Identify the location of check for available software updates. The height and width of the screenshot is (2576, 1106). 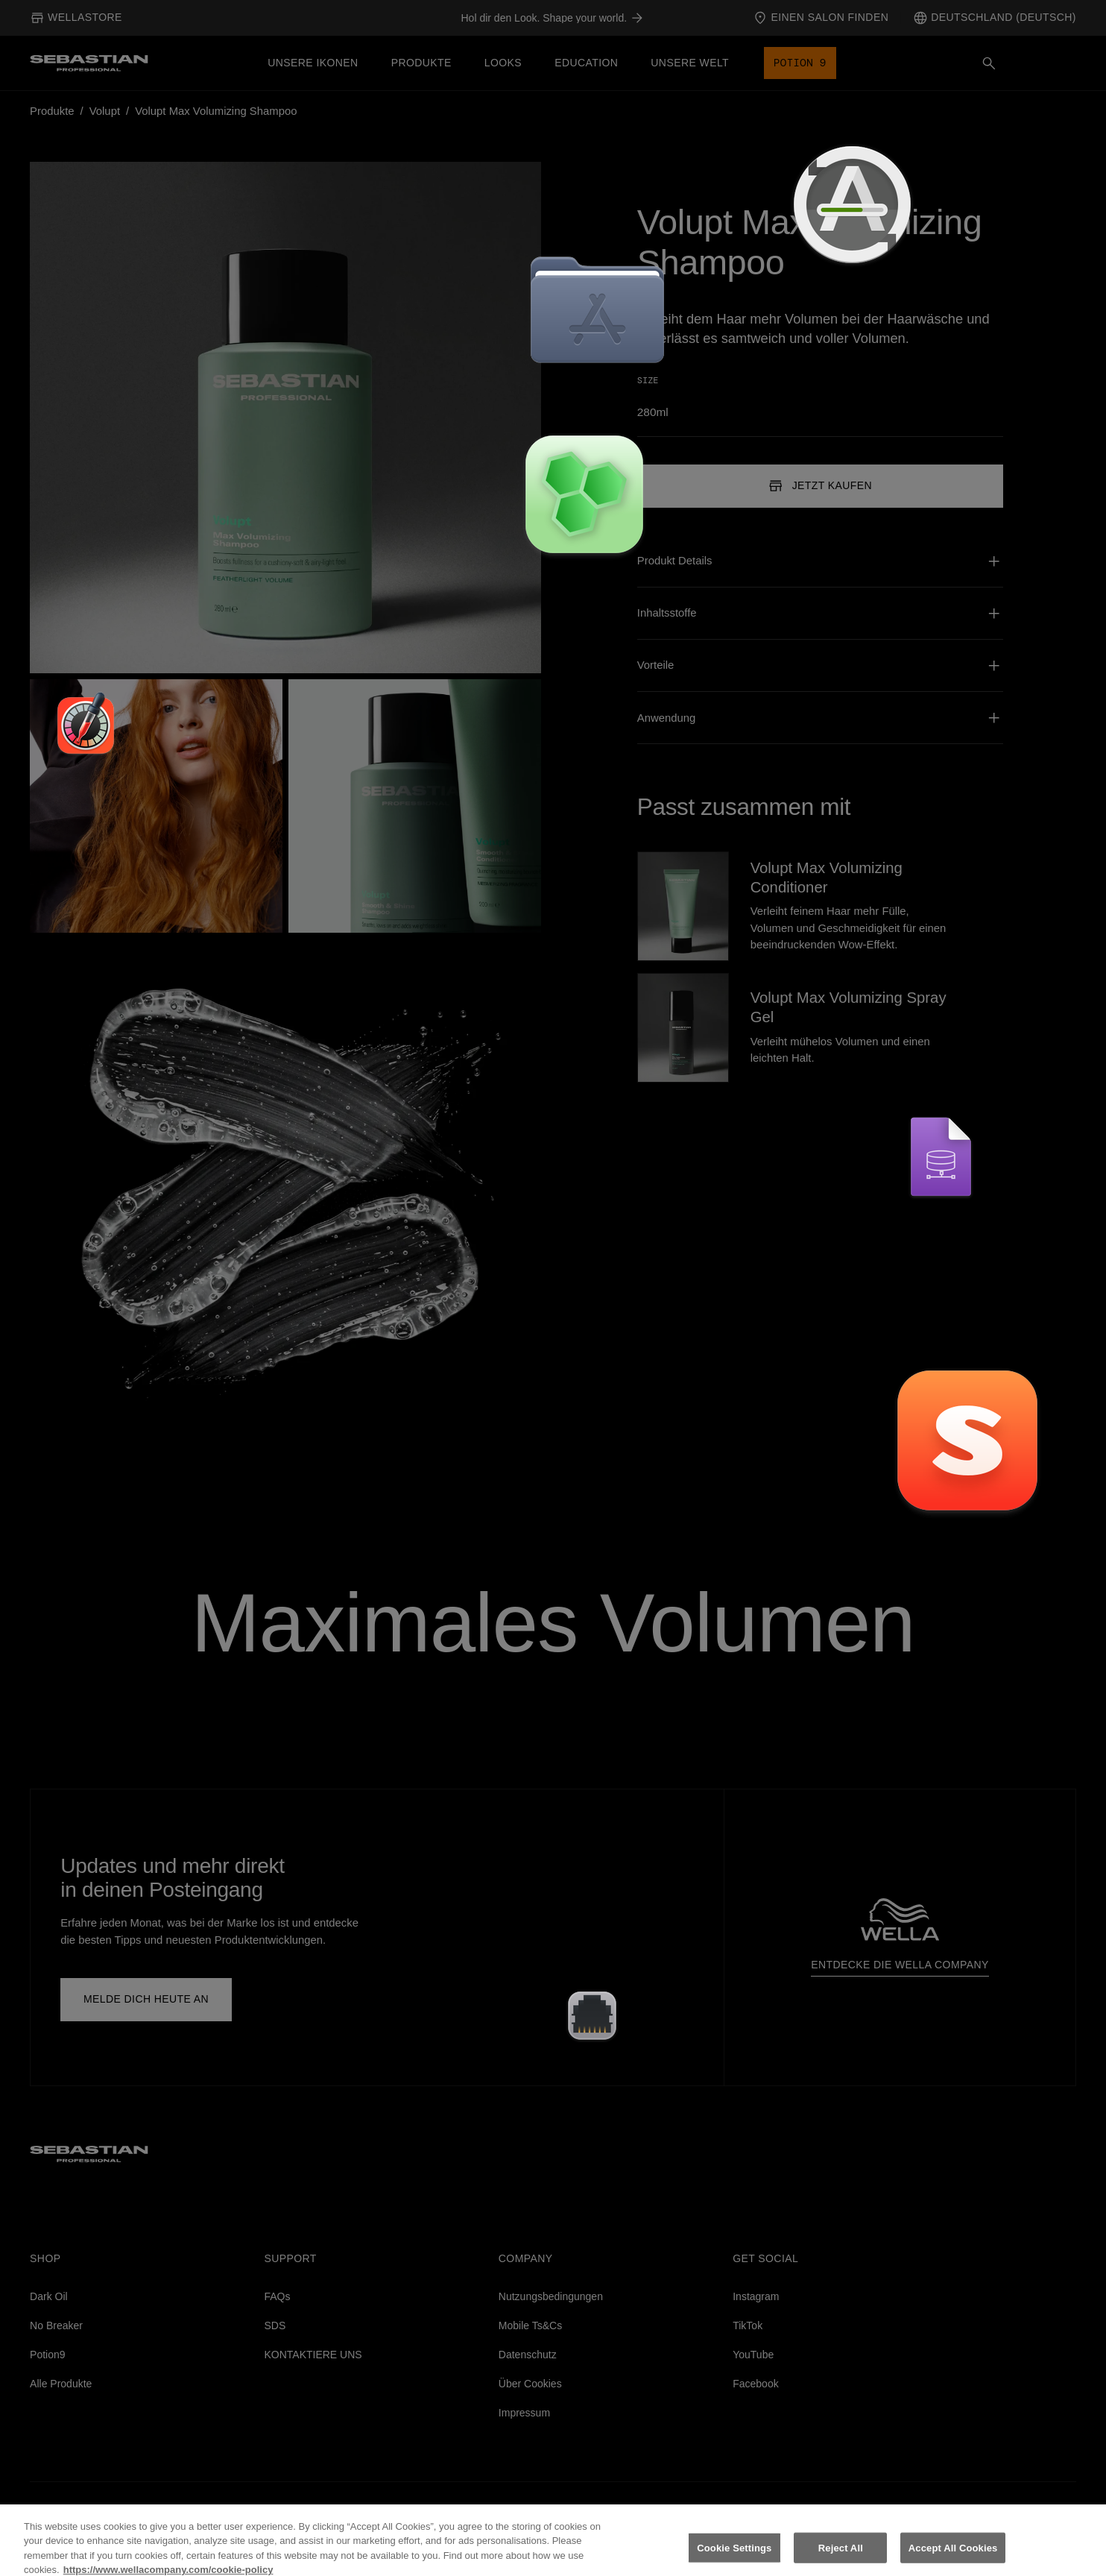
(852, 204).